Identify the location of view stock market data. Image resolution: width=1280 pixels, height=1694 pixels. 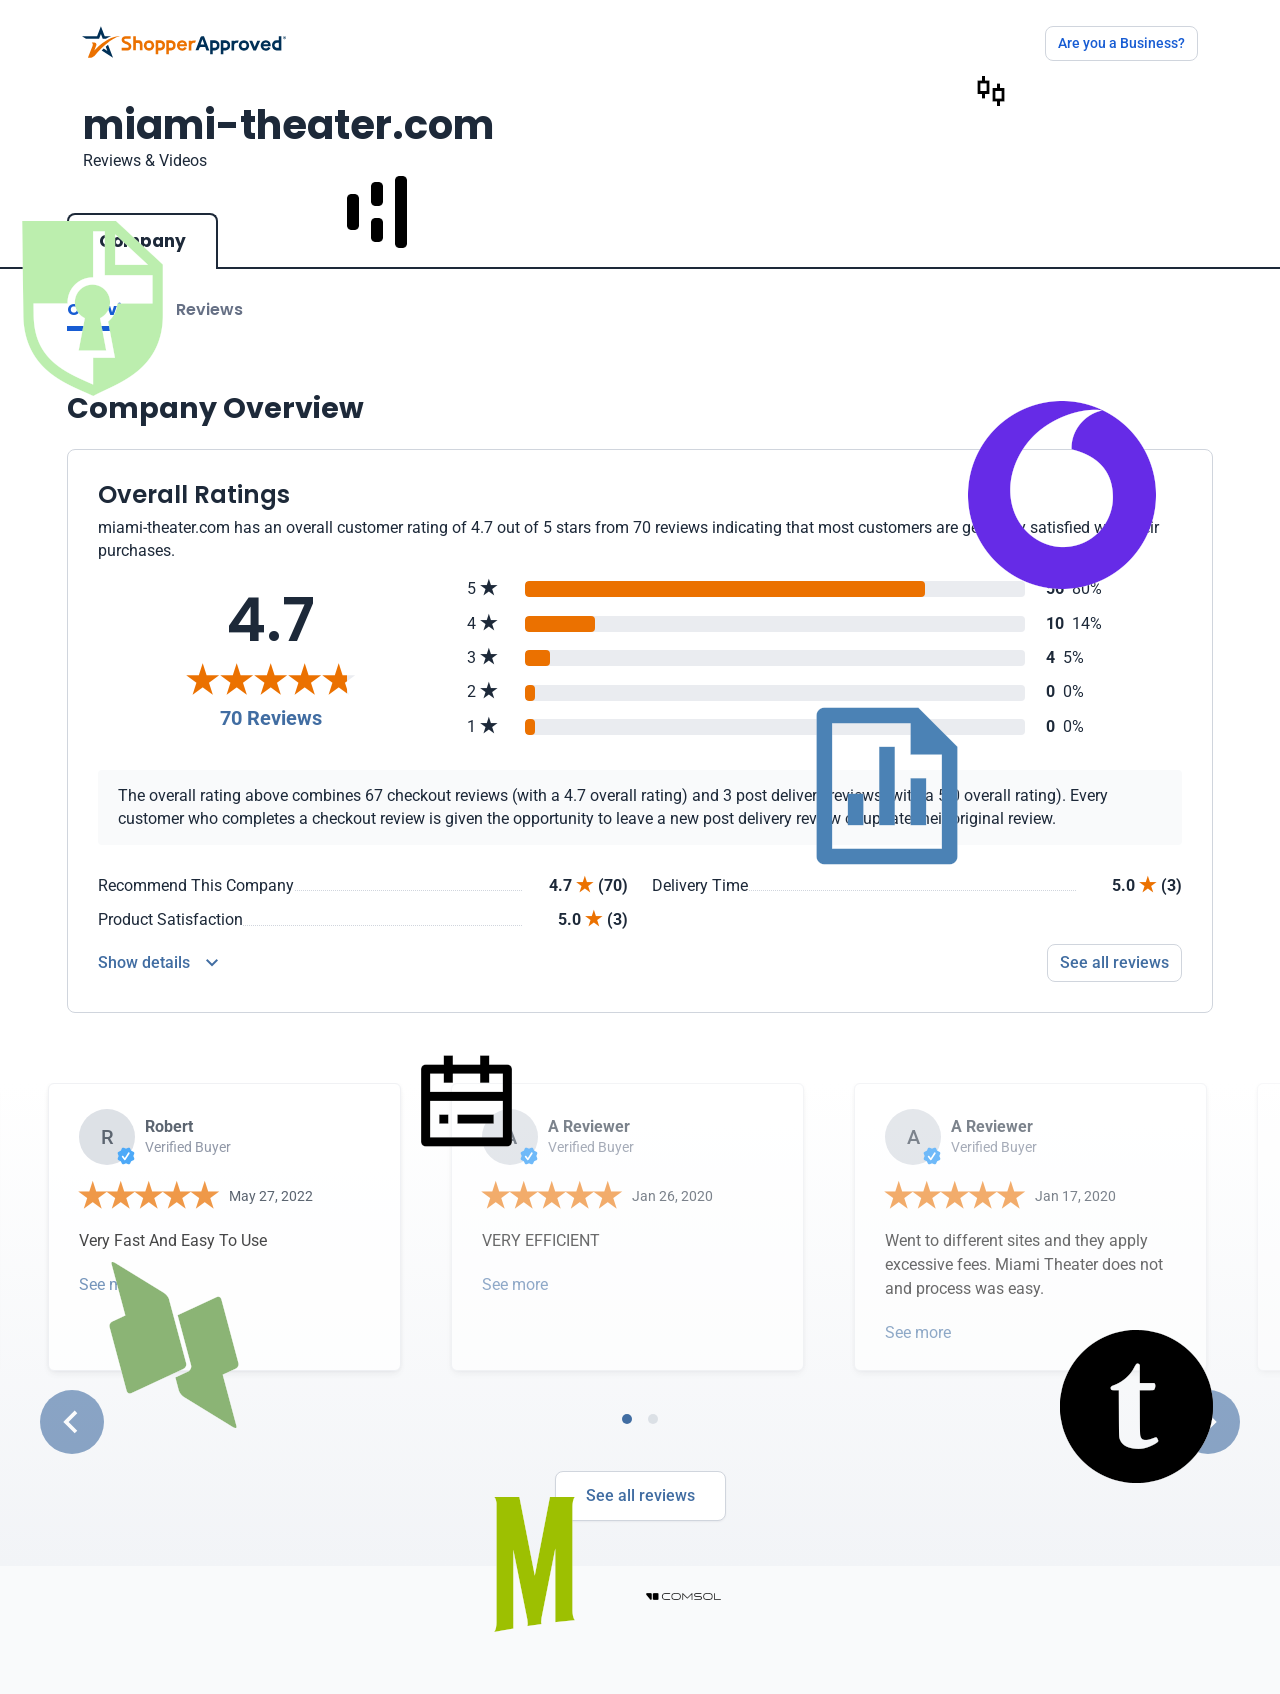
(991, 91).